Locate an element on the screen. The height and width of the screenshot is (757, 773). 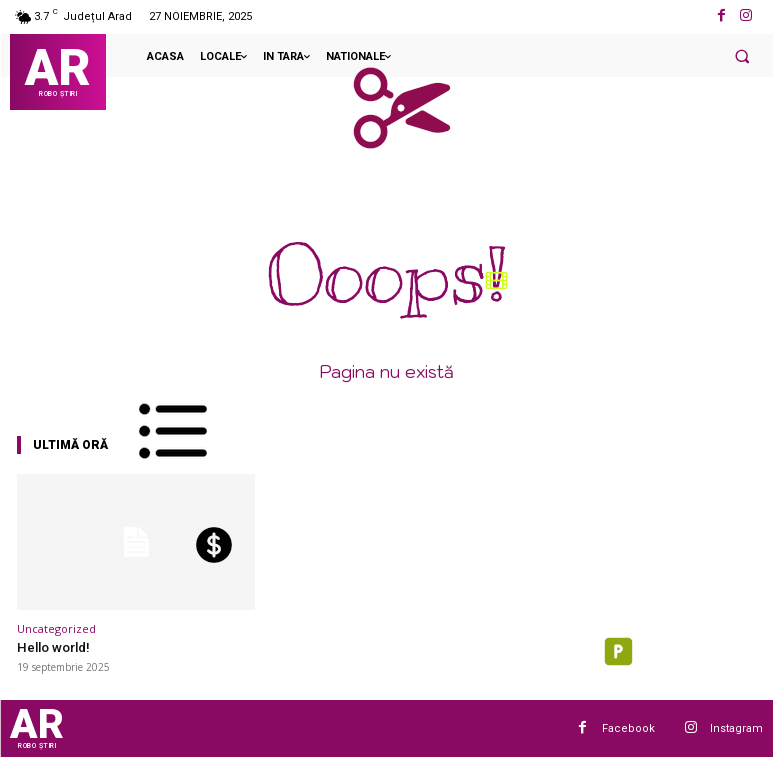
cut selected content is located at coordinates (401, 108).